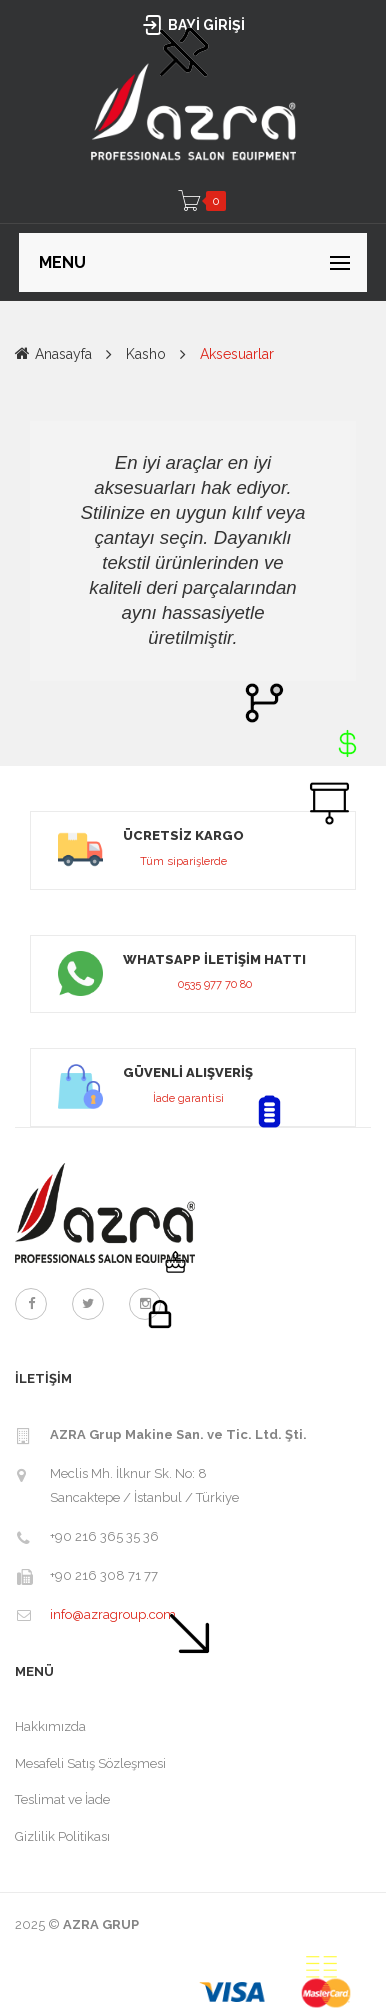  Describe the element at coordinates (175, 1263) in the screenshot. I see `view birthday or celebration reminders` at that location.